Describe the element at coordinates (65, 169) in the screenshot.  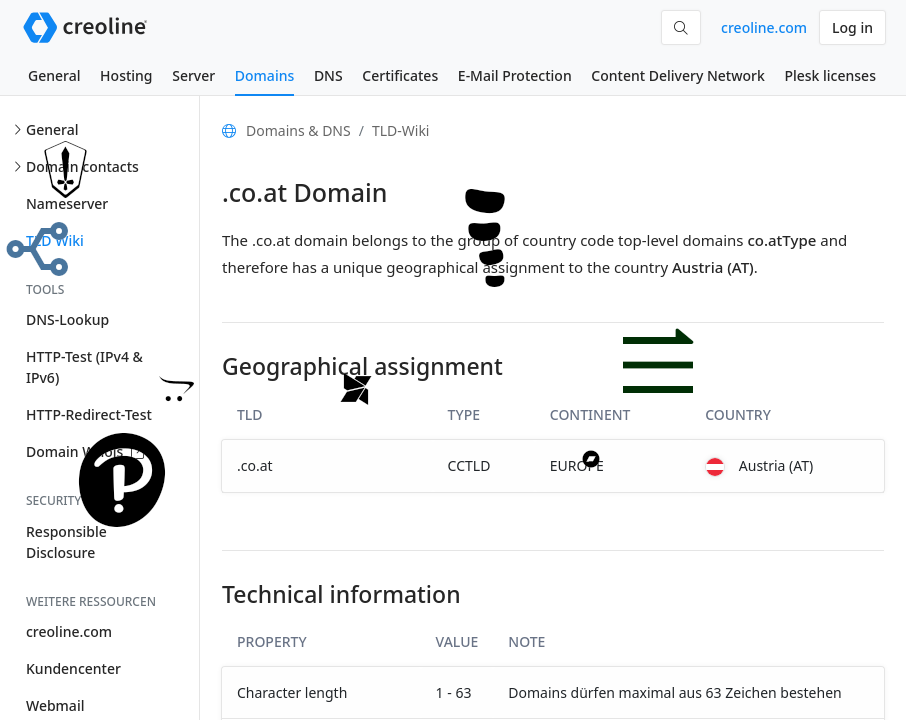
I see `launch heroic games launcher` at that location.